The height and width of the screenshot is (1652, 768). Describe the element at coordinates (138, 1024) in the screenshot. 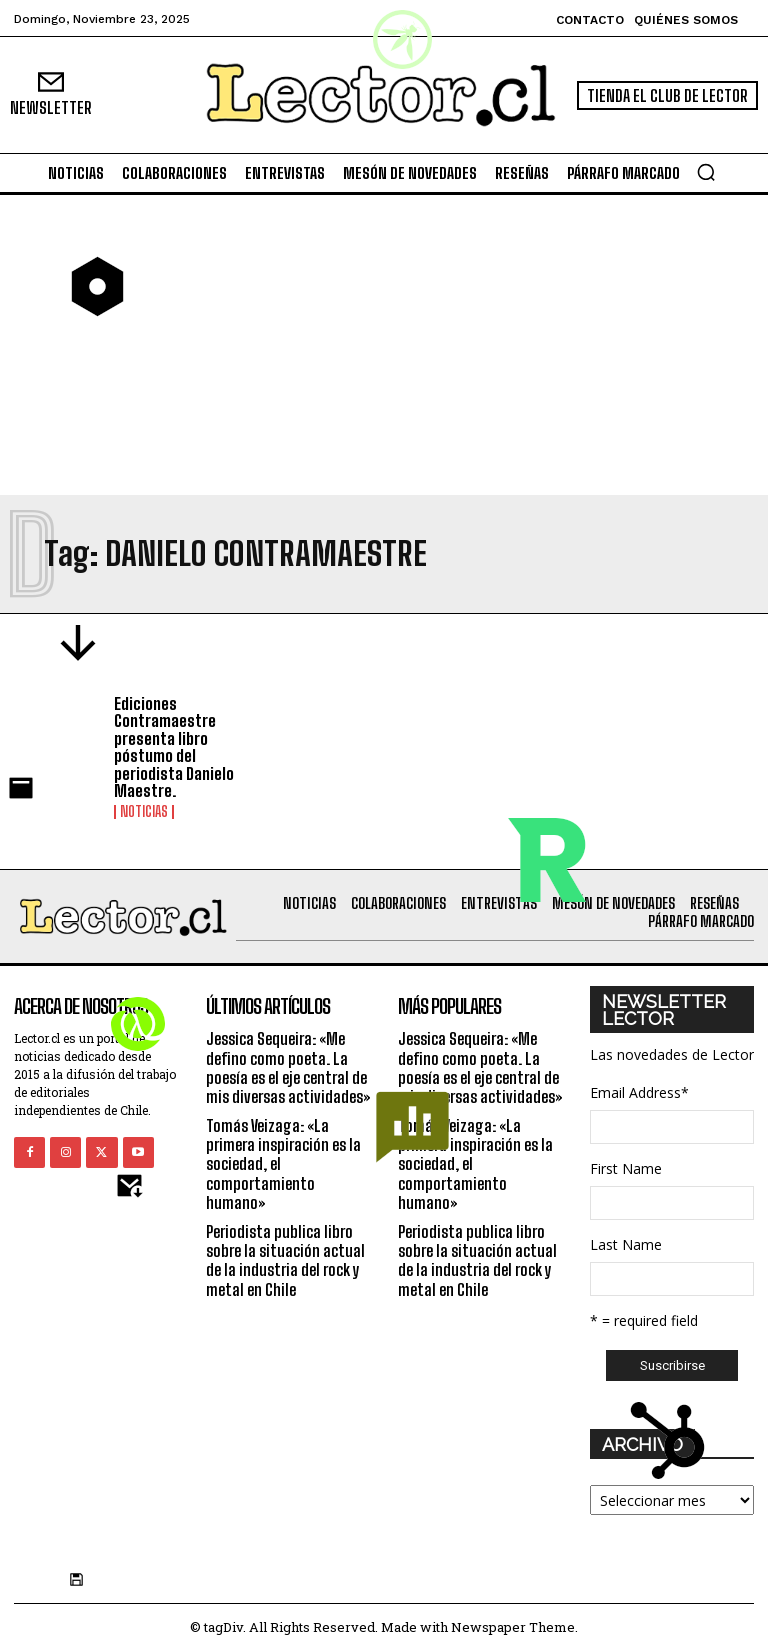

I see `clojure programming language logo` at that location.